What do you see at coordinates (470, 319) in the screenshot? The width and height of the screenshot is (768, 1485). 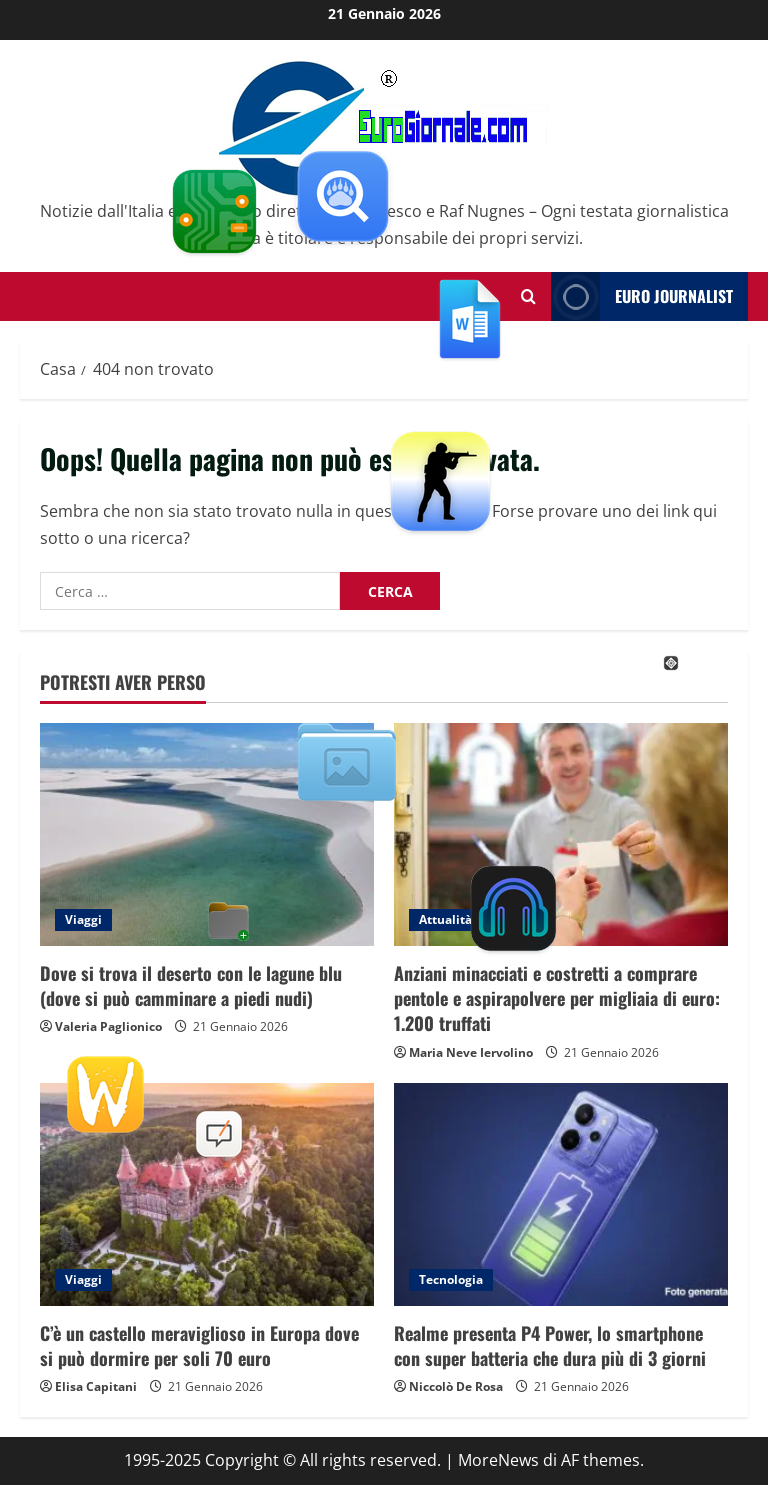 I see `open a Microsoft Word document` at bounding box center [470, 319].